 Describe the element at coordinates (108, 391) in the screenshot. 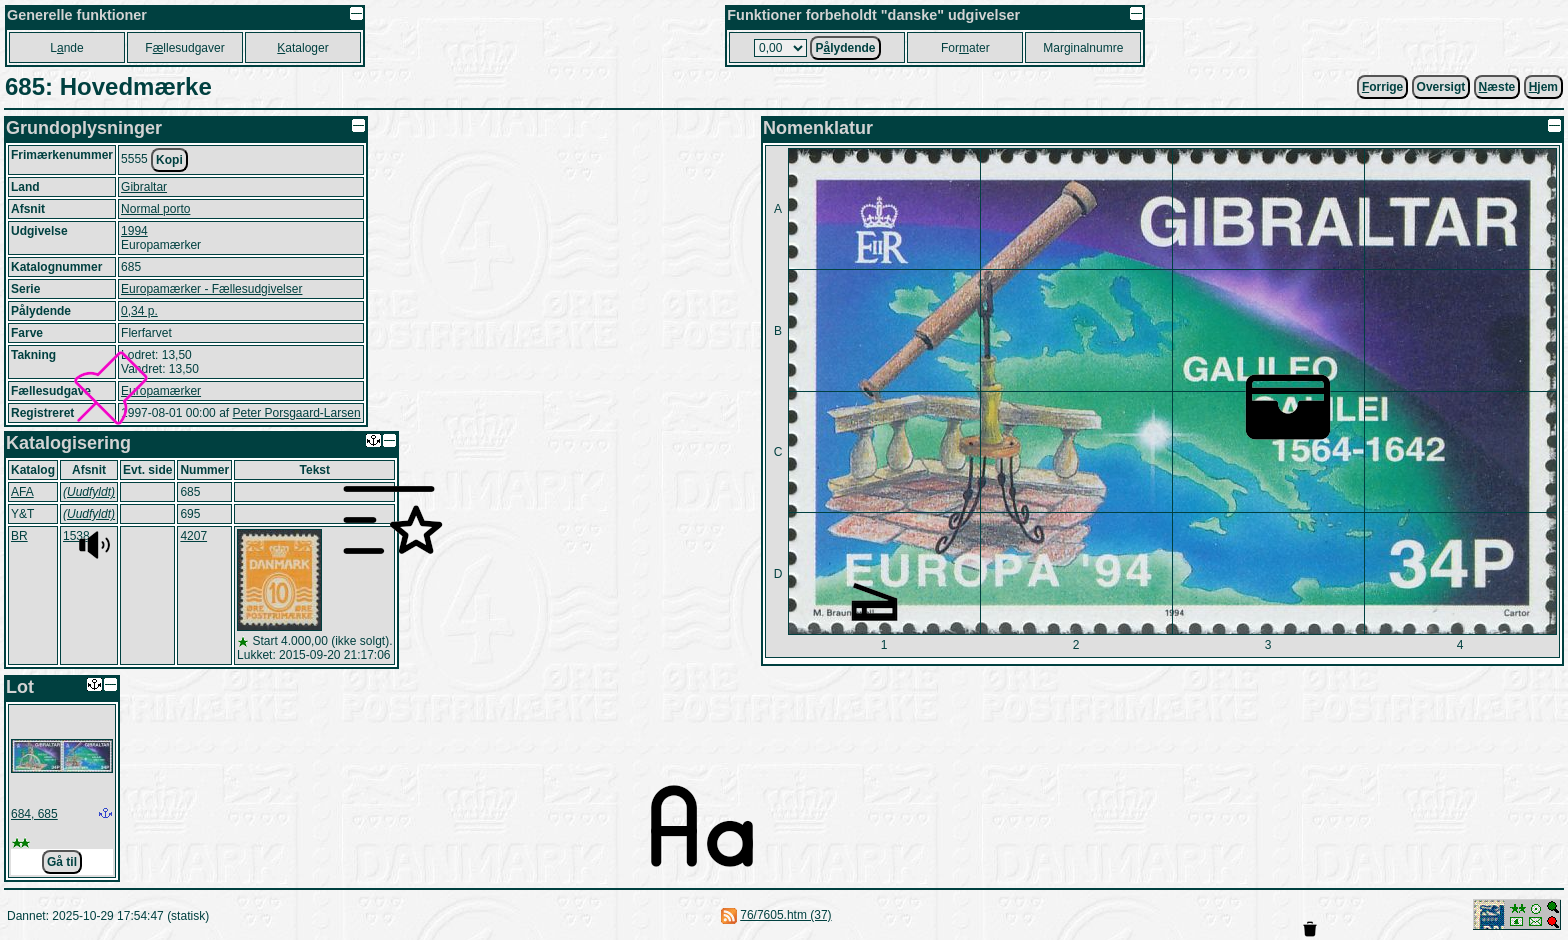

I see `pin an item to keep it visible` at that location.